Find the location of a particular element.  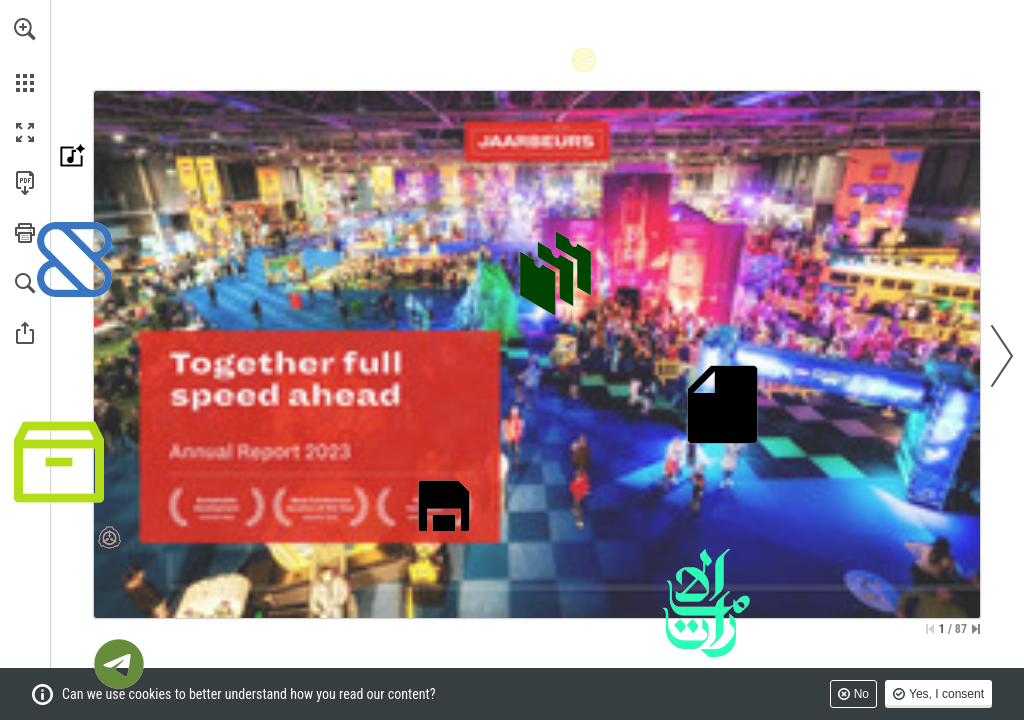

ai-powered music or audio generation is located at coordinates (71, 156).